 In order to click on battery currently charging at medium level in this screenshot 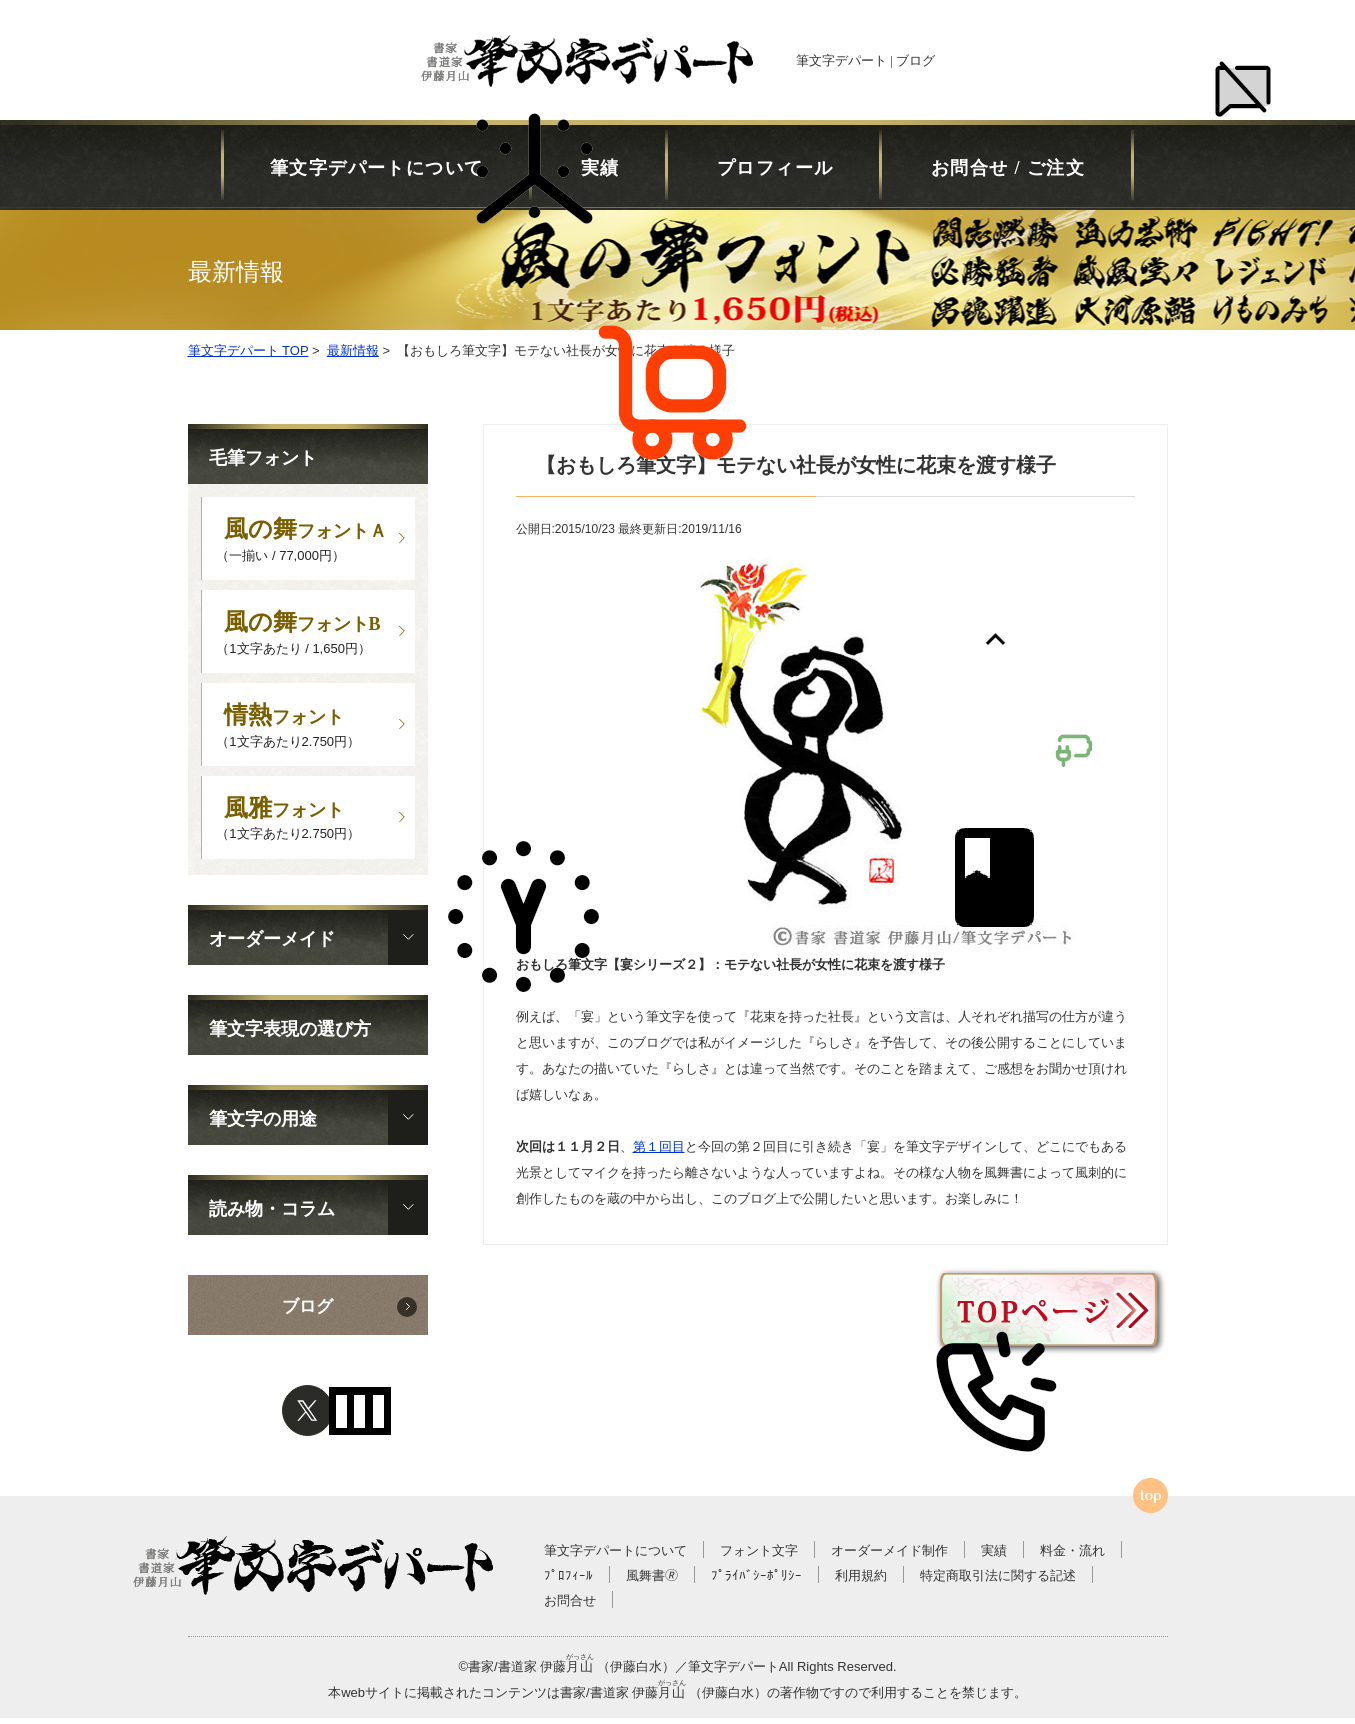, I will do `click(1075, 746)`.